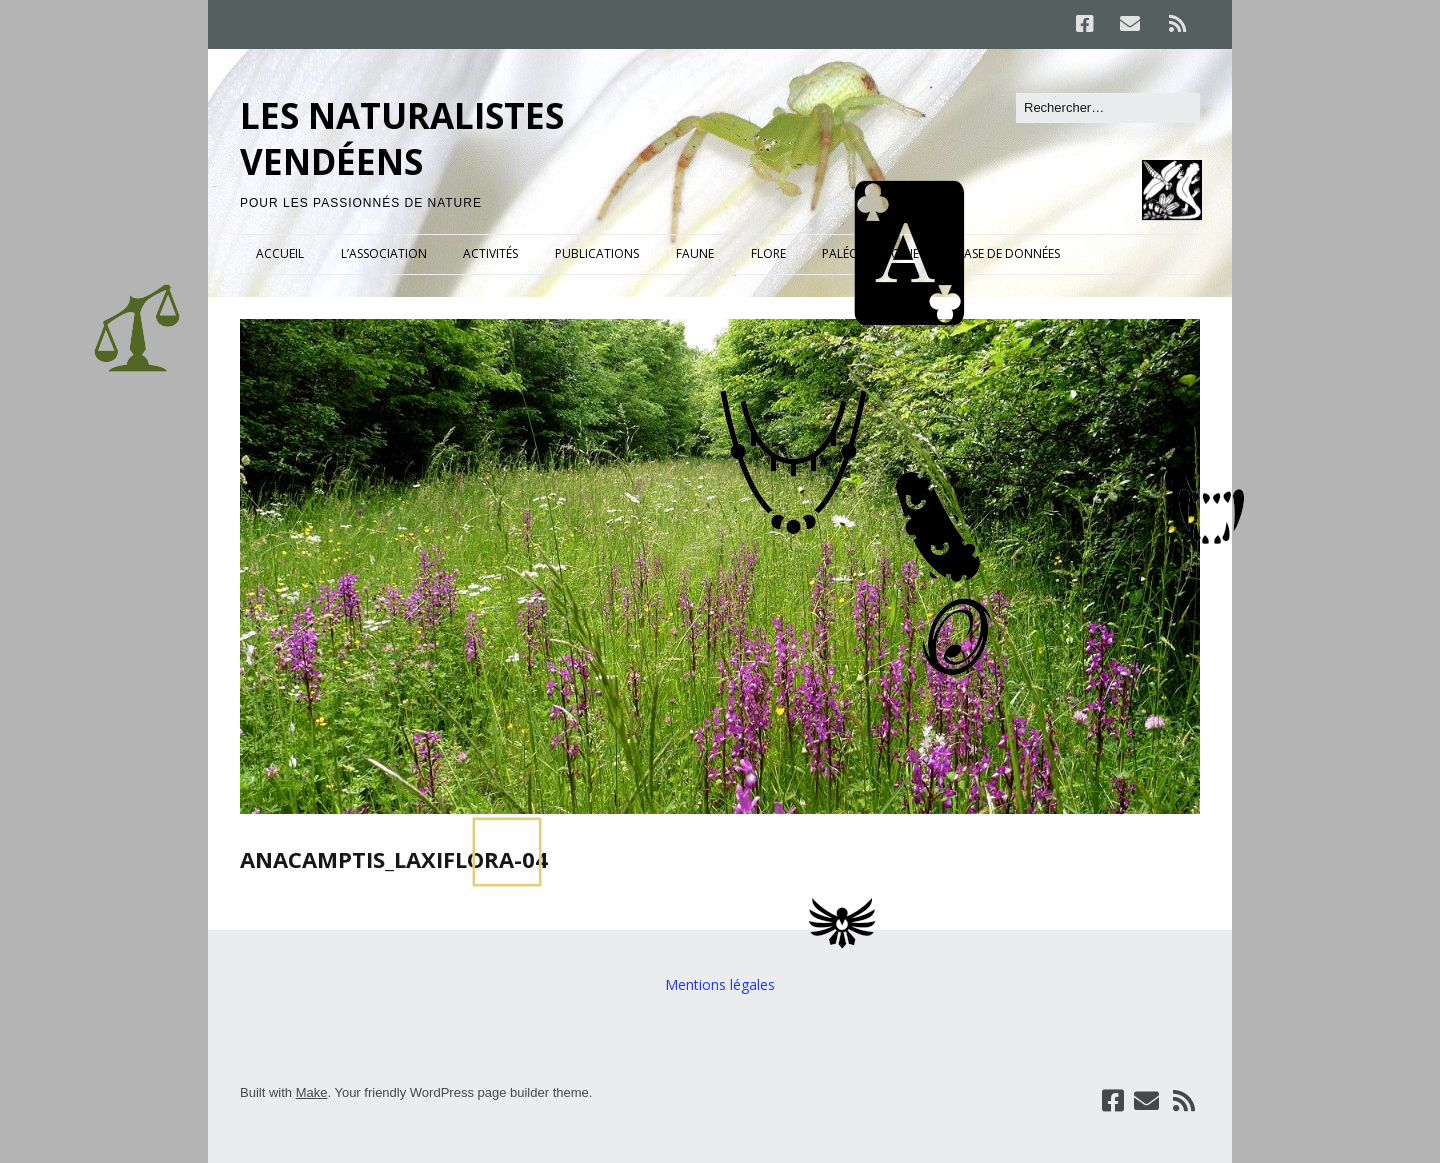  I want to click on indicates unfair or biased judgment, so click(137, 328).